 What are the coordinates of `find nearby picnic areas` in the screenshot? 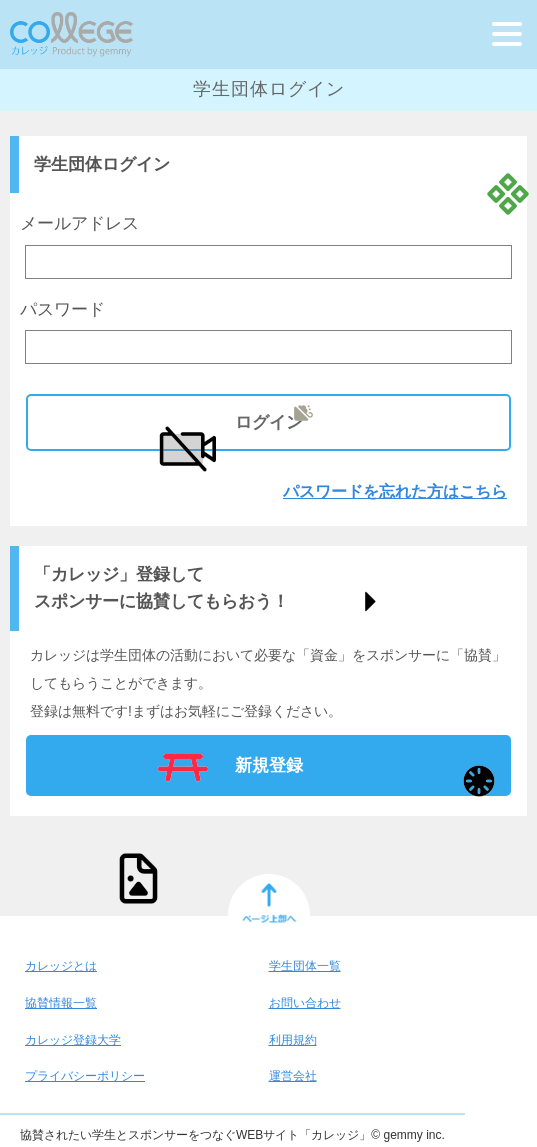 It's located at (183, 769).